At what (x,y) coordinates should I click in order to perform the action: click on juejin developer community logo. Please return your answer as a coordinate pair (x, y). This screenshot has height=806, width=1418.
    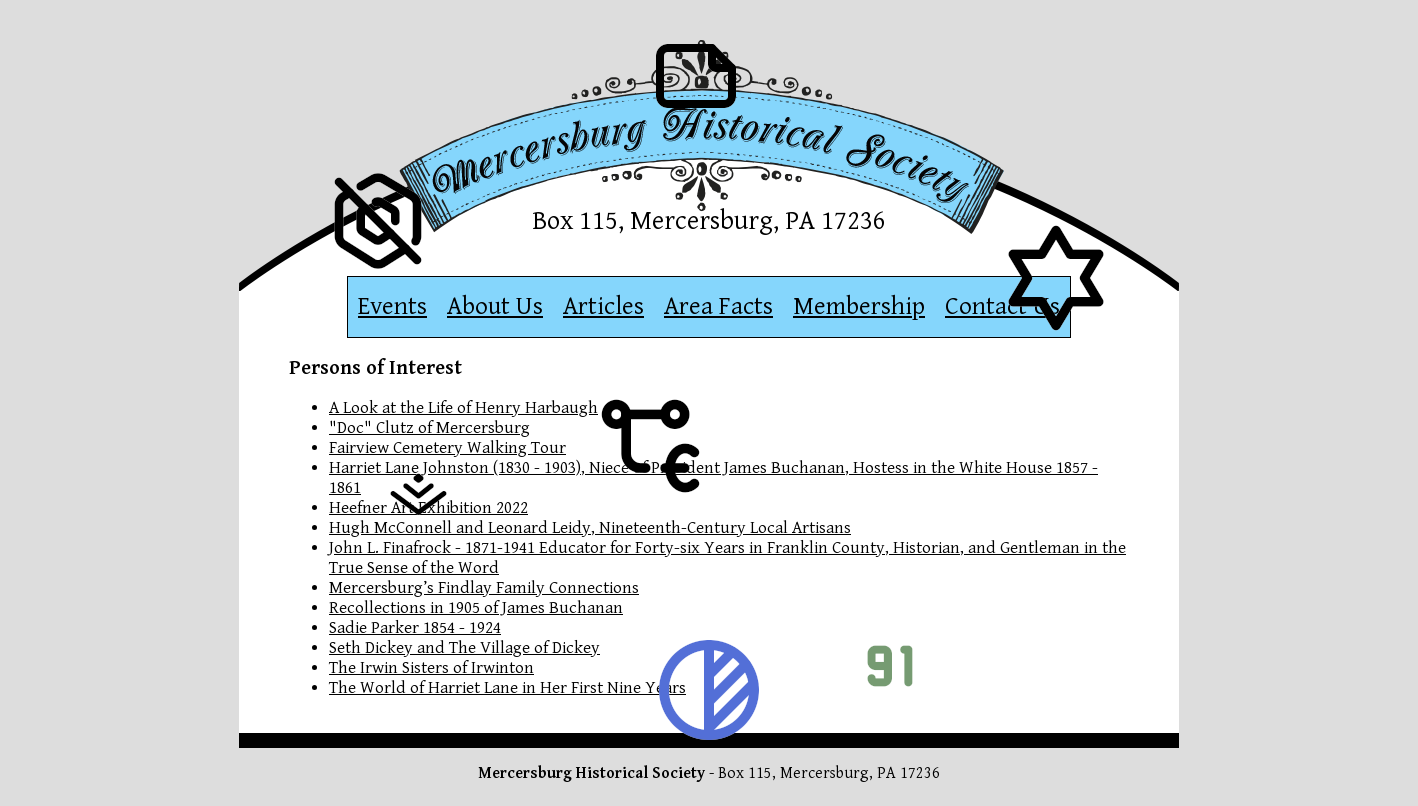
    Looking at the image, I should click on (418, 493).